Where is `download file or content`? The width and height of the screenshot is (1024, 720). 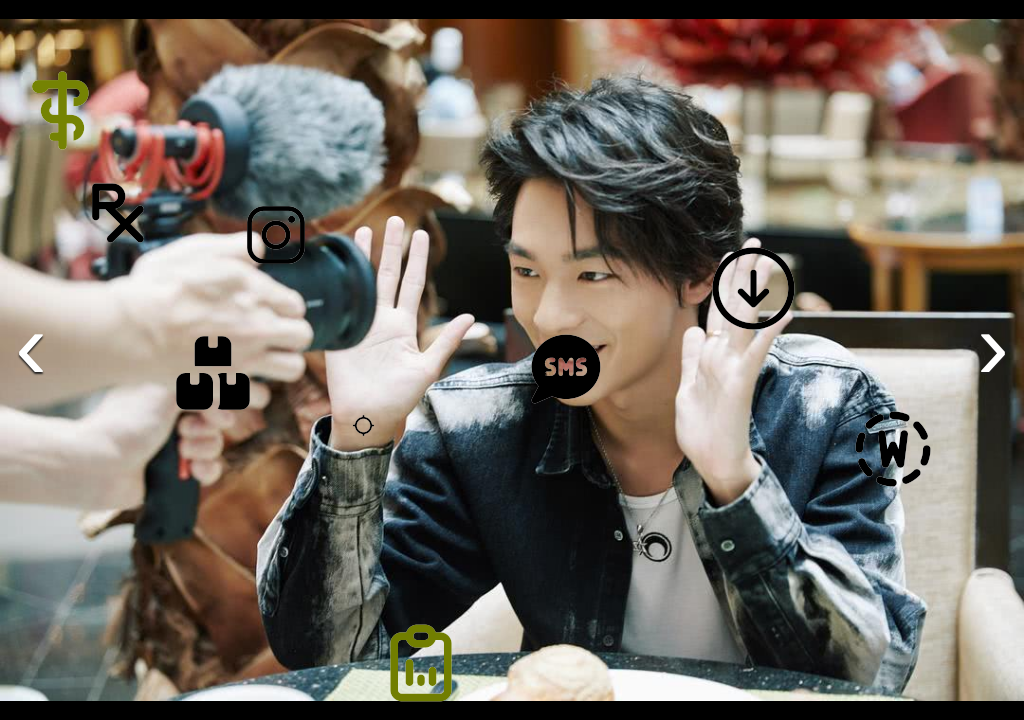
download file or content is located at coordinates (753, 288).